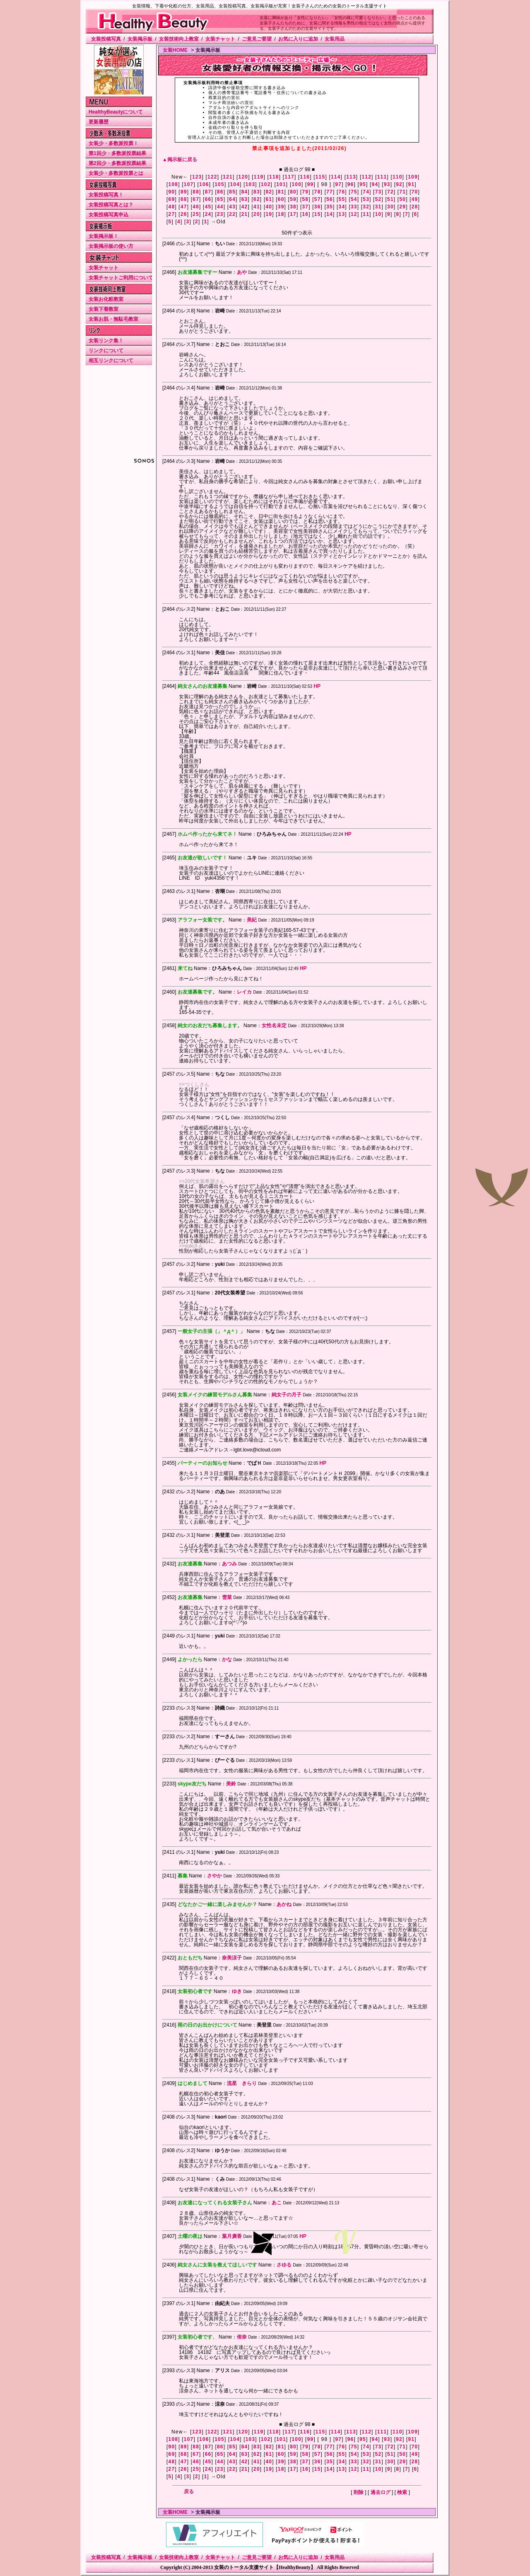  What do you see at coordinates (501, 1187) in the screenshot?
I see `xmpp messaging protocol logo` at bounding box center [501, 1187].